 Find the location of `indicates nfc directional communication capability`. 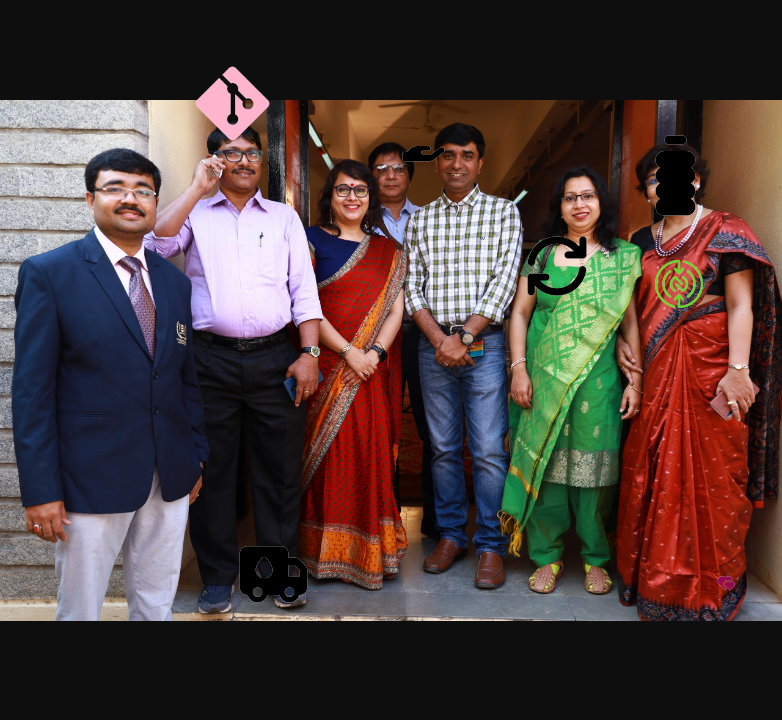

indicates nfc directional communication capability is located at coordinates (679, 284).